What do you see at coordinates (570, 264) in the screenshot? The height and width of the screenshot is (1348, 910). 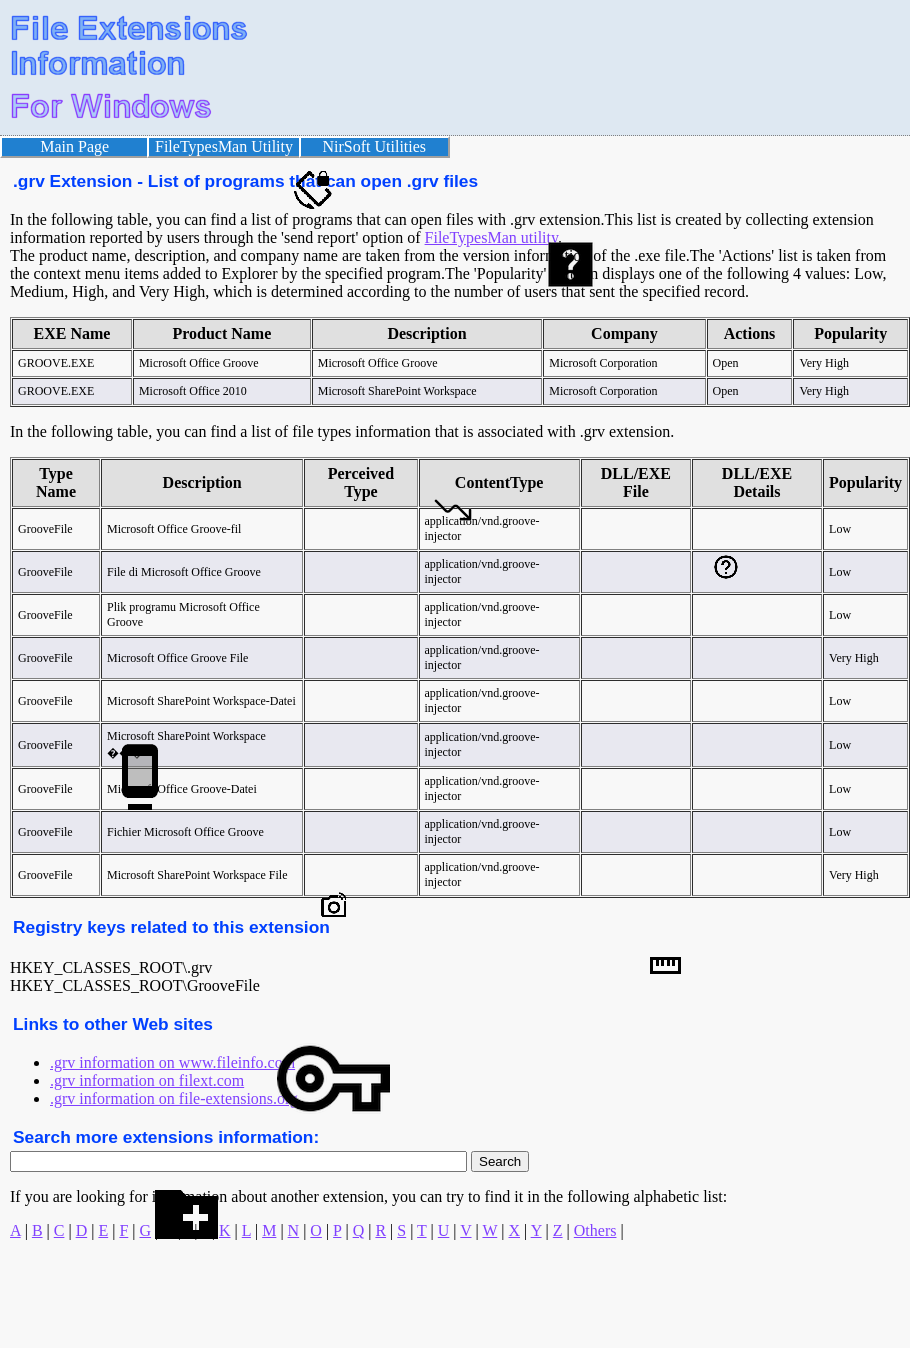 I see `access help center or support resources` at bounding box center [570, 264].